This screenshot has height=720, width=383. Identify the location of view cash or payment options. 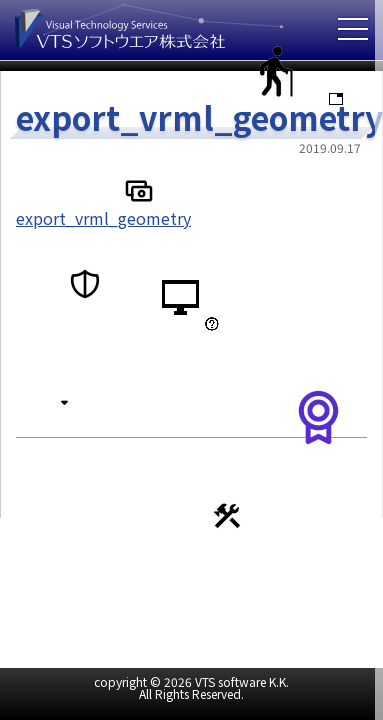
(139, 191).